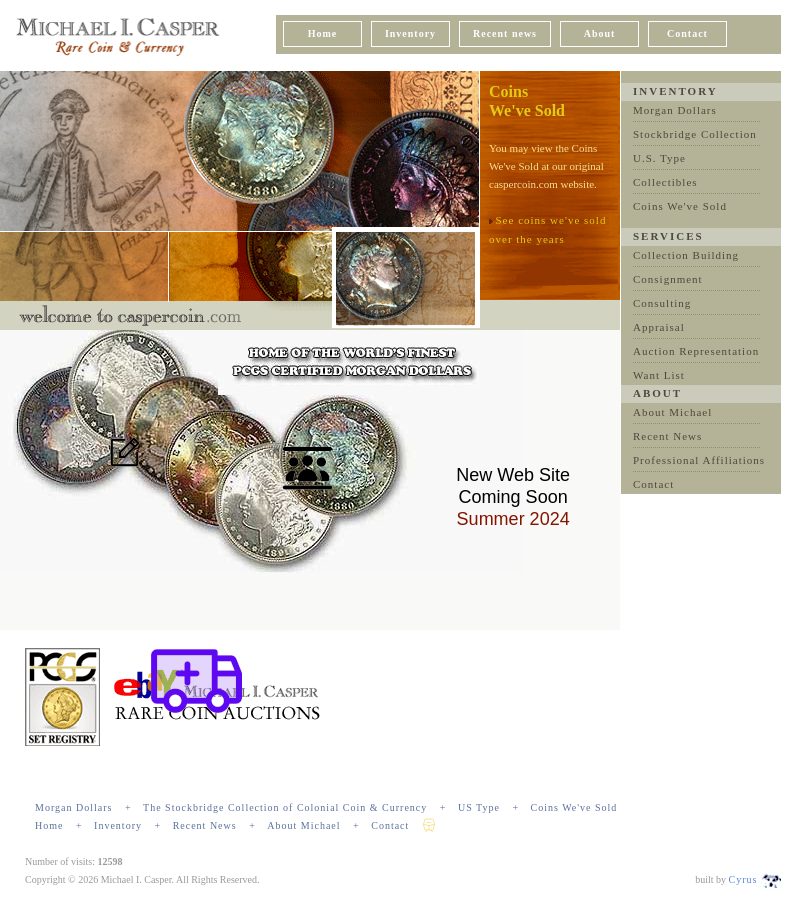 This screenshot has height=907, width=790. Describe the element at coordinates (193, 676) in the screenshot. I see `request emergency medical services` at that location.